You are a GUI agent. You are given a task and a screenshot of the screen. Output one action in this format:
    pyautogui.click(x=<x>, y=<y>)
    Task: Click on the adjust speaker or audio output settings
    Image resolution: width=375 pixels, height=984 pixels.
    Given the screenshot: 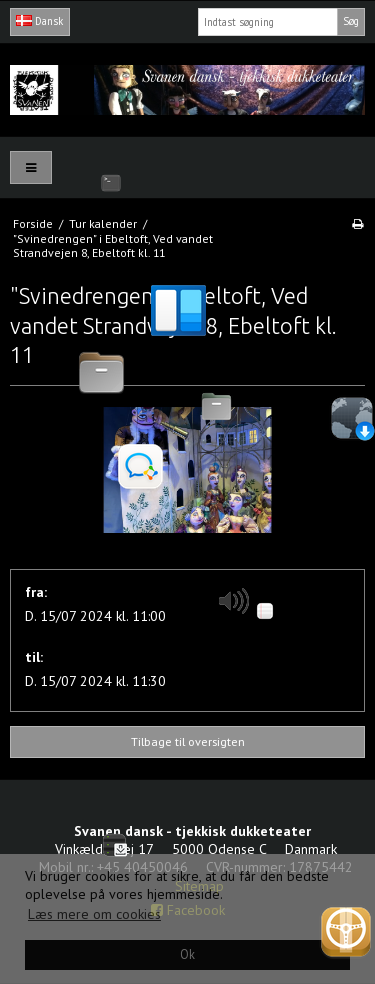 What is the action you would take?
    pyautogui.click(x=234, y=601)
    